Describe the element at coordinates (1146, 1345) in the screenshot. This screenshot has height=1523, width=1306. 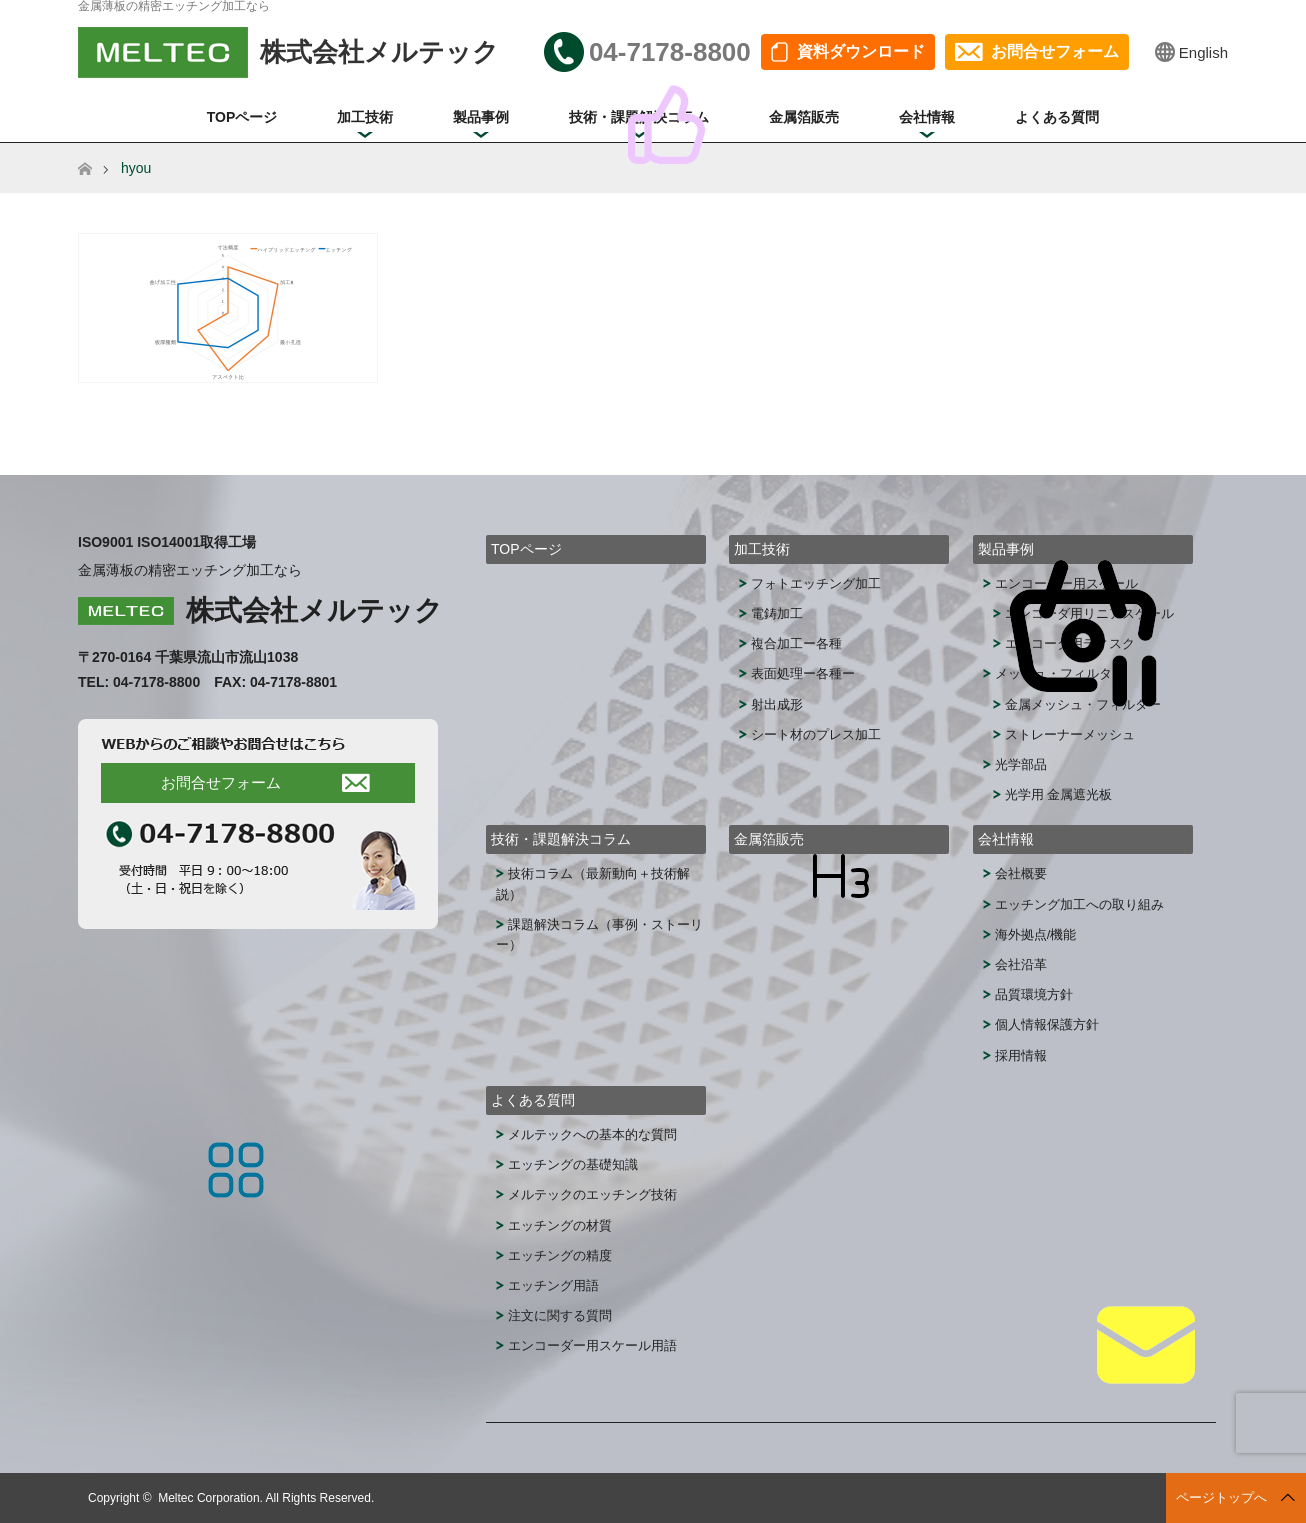
I see `open your inbox` at that location.